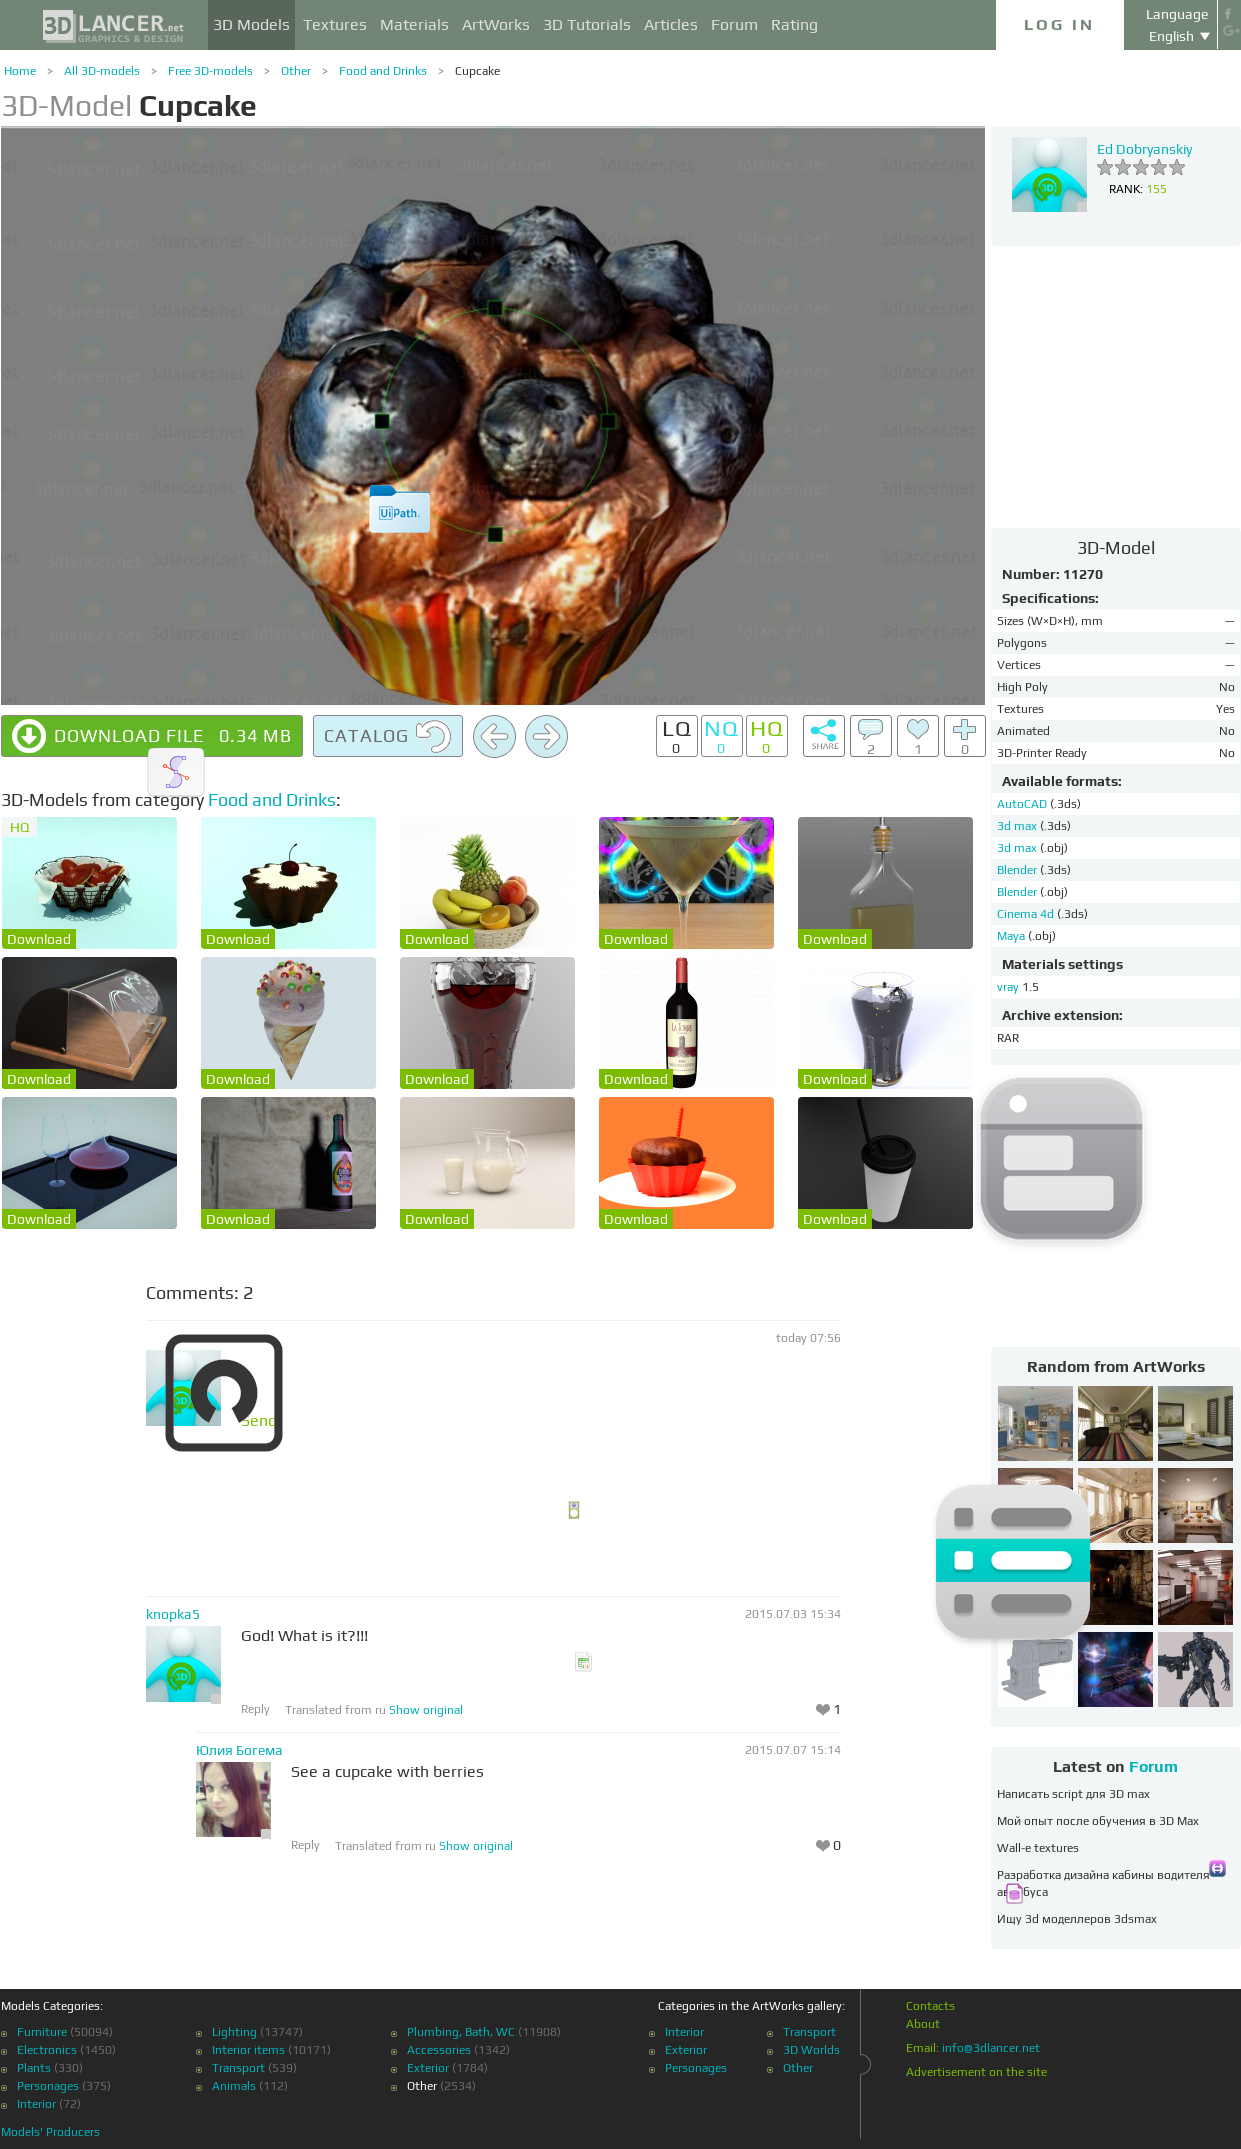 This screenshot has width=1241, height=2149. Describe the element at coordinates (1014, 1893) in the screenshot. I see `open a database template file` at that location.